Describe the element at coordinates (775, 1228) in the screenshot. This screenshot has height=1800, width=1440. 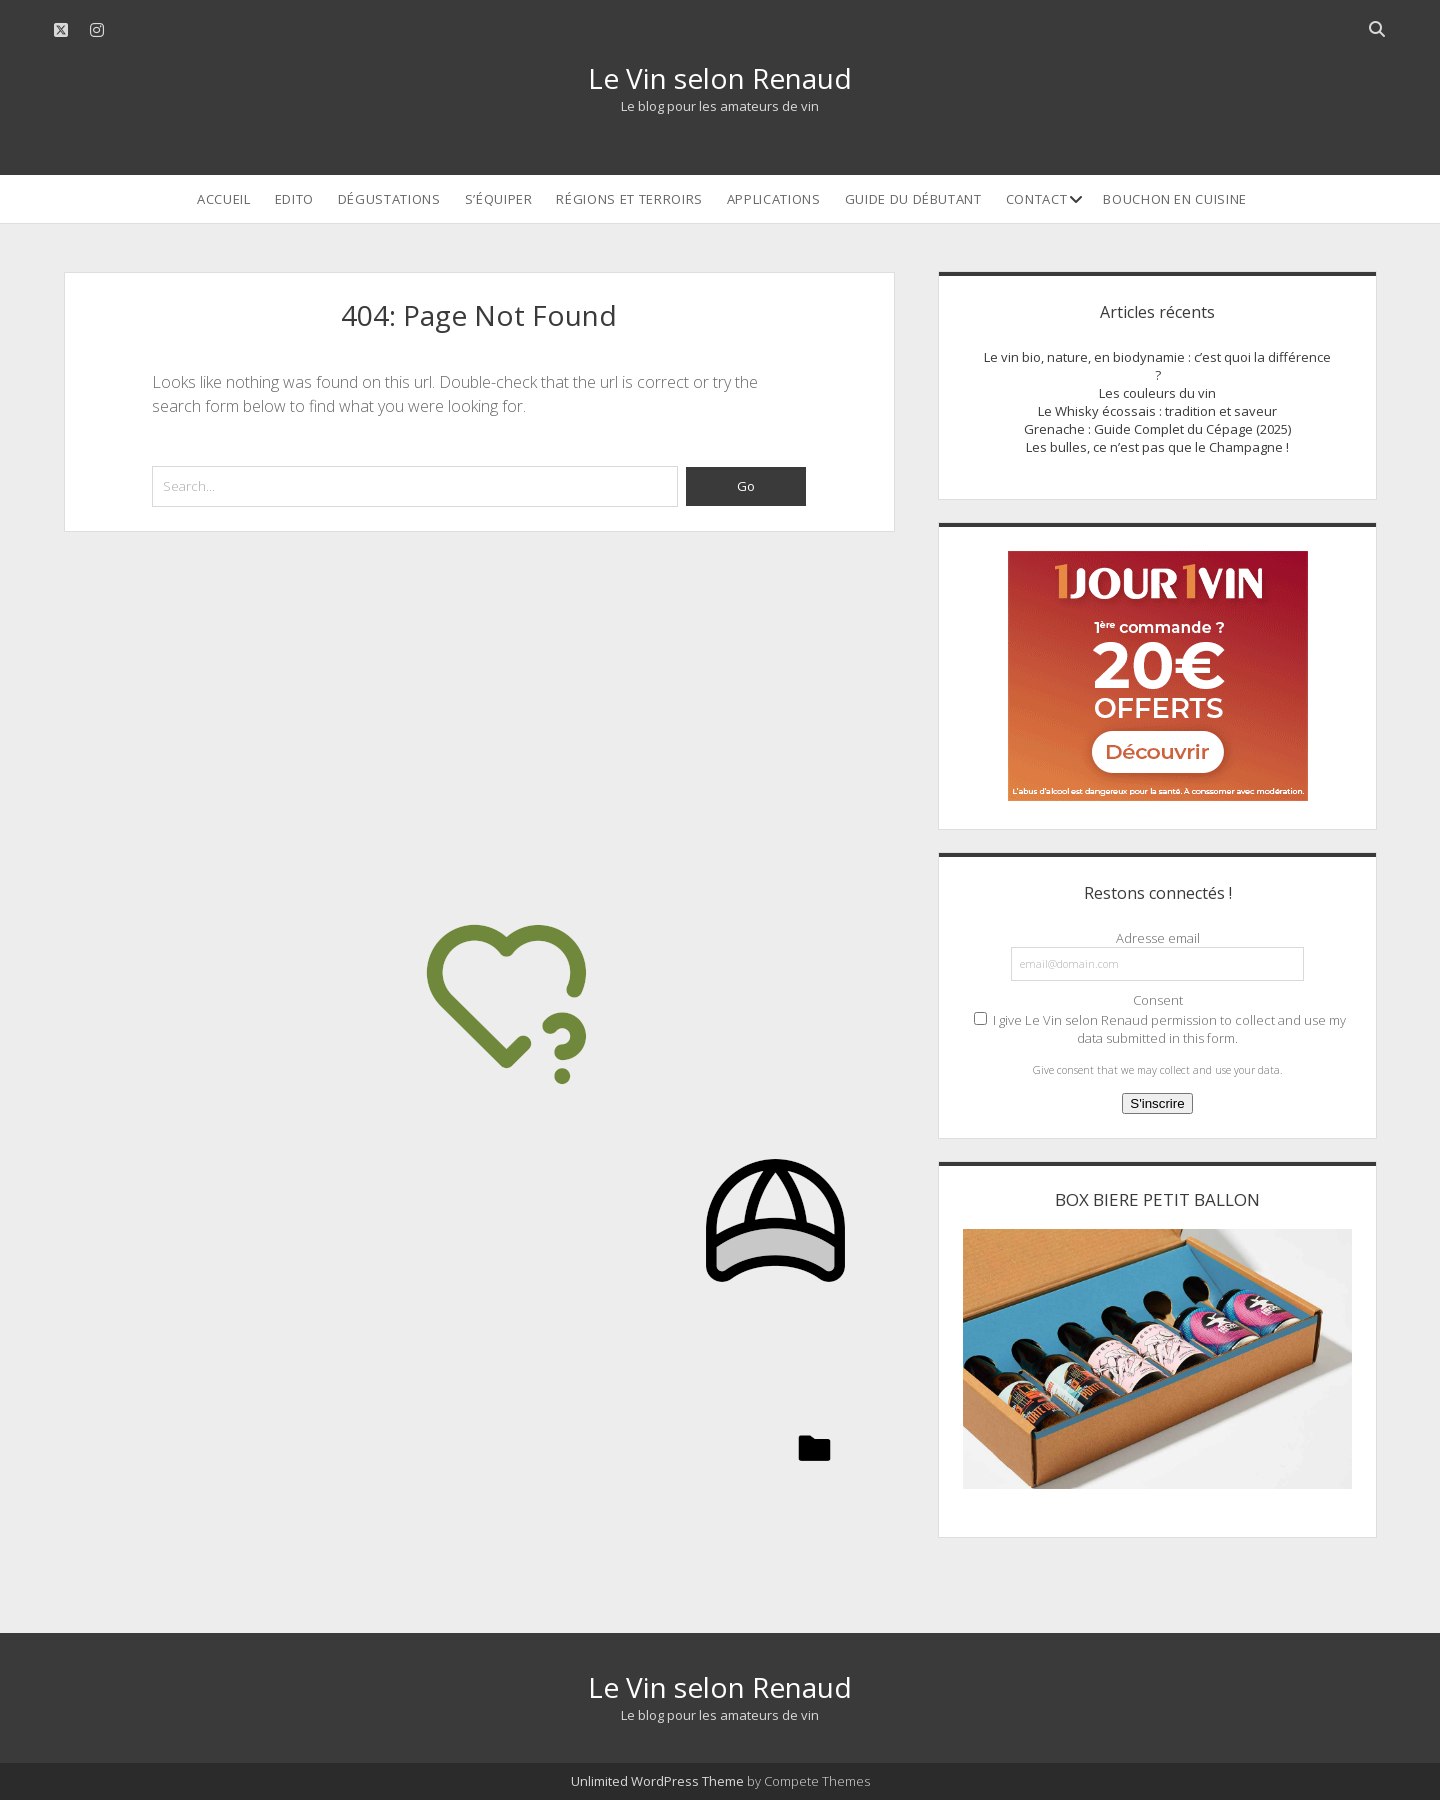
I see `browse hats or headwear options` at that location.